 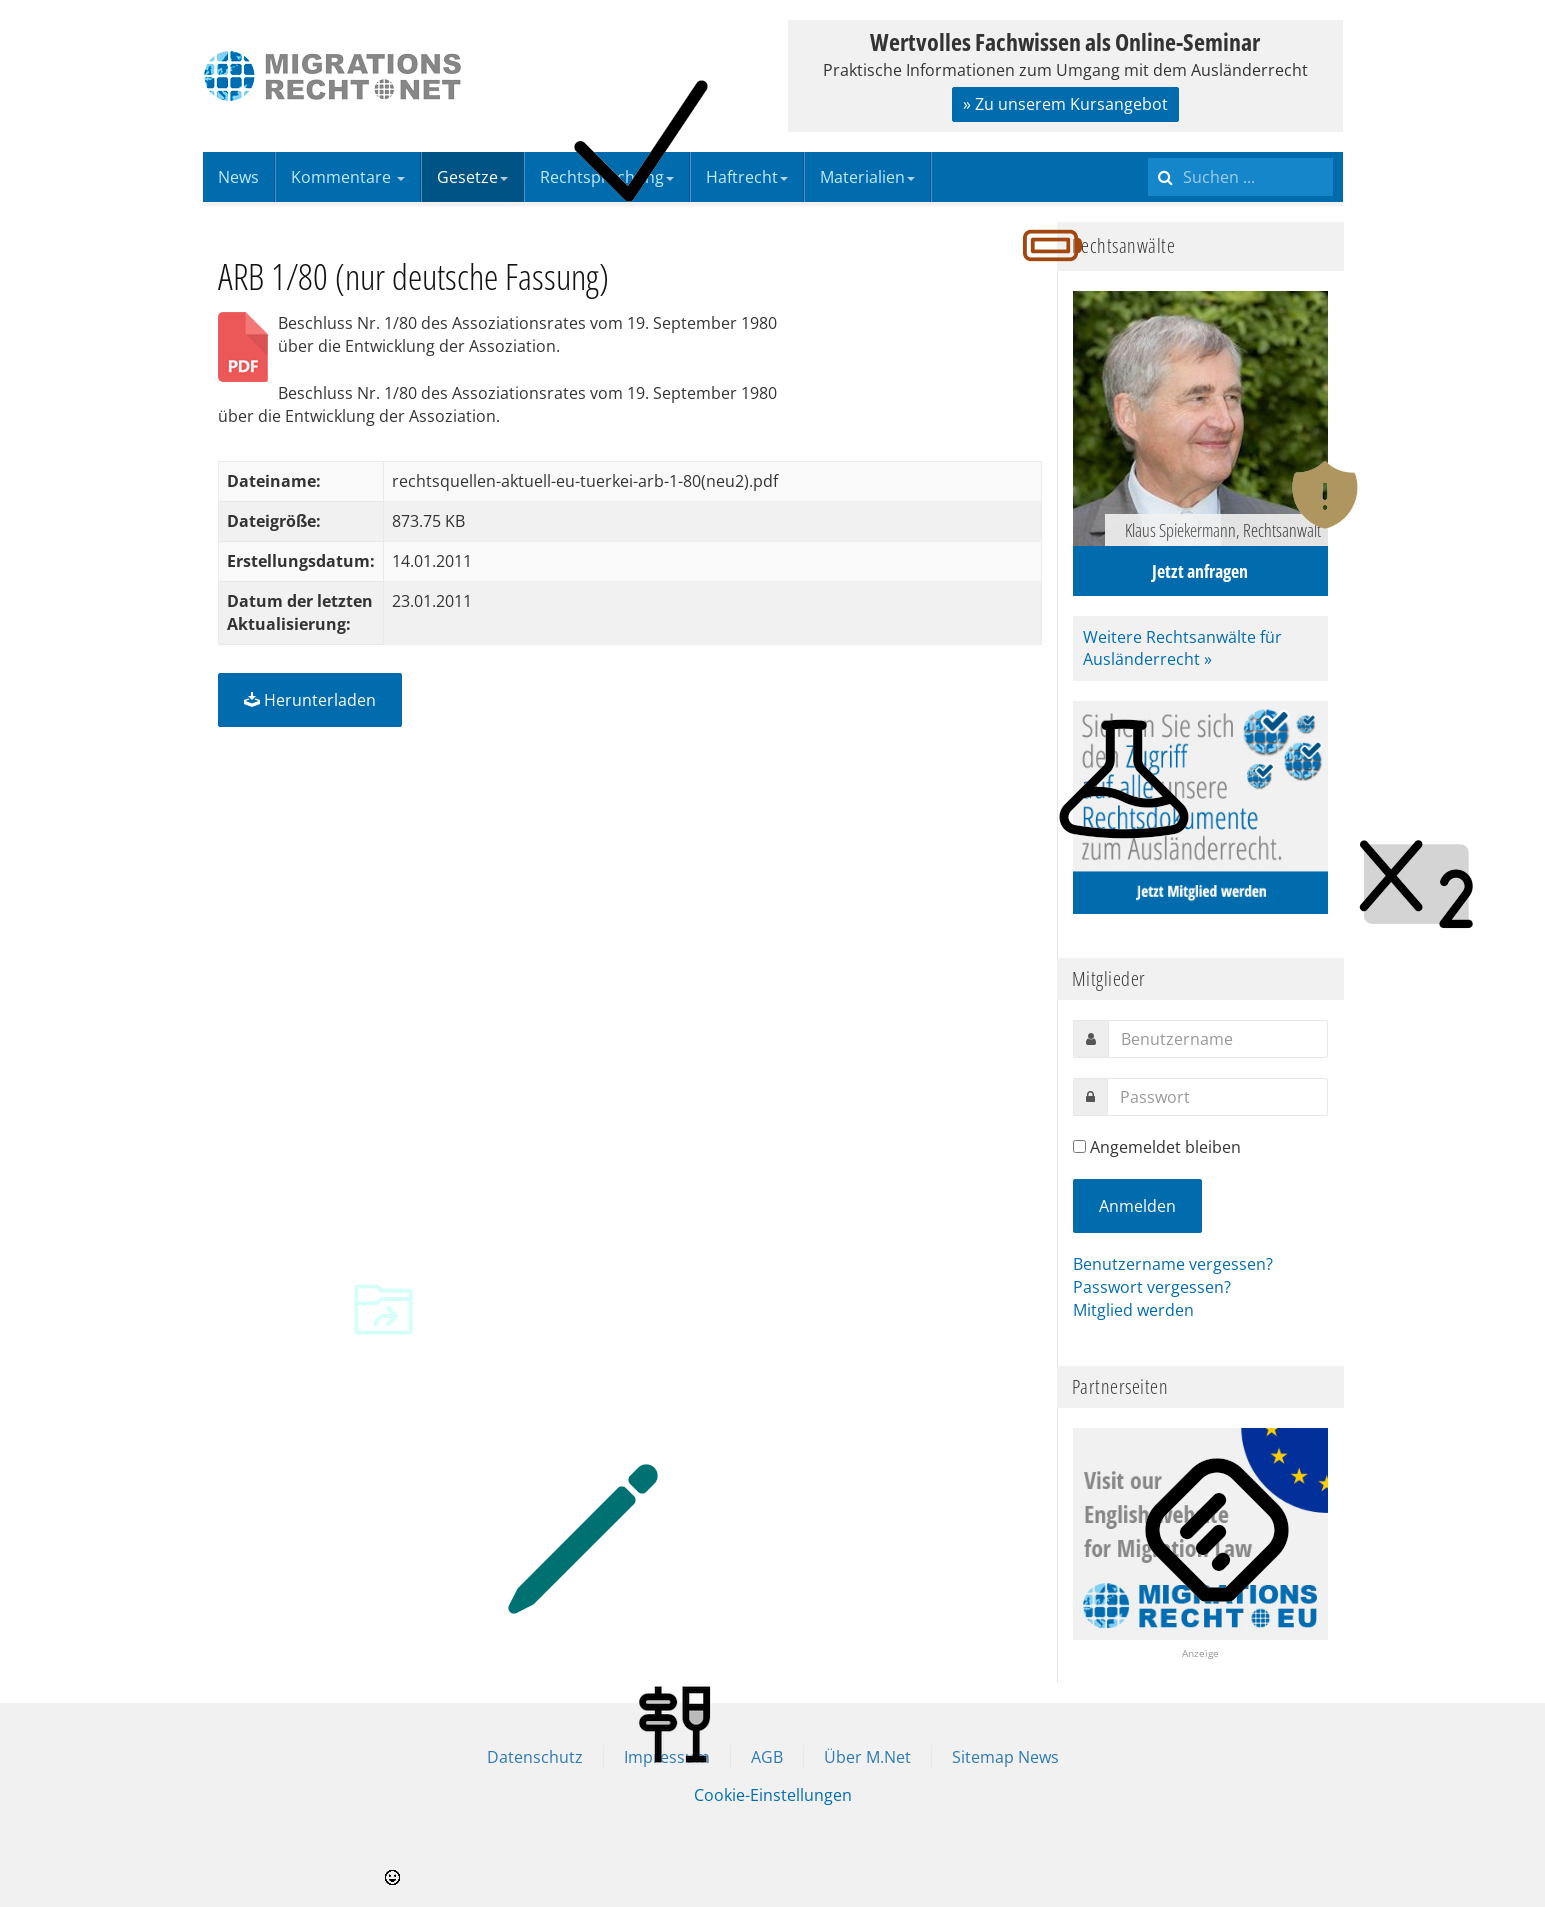 I want to click on indicates battery is fully charged, so click(x=1052, y=243).